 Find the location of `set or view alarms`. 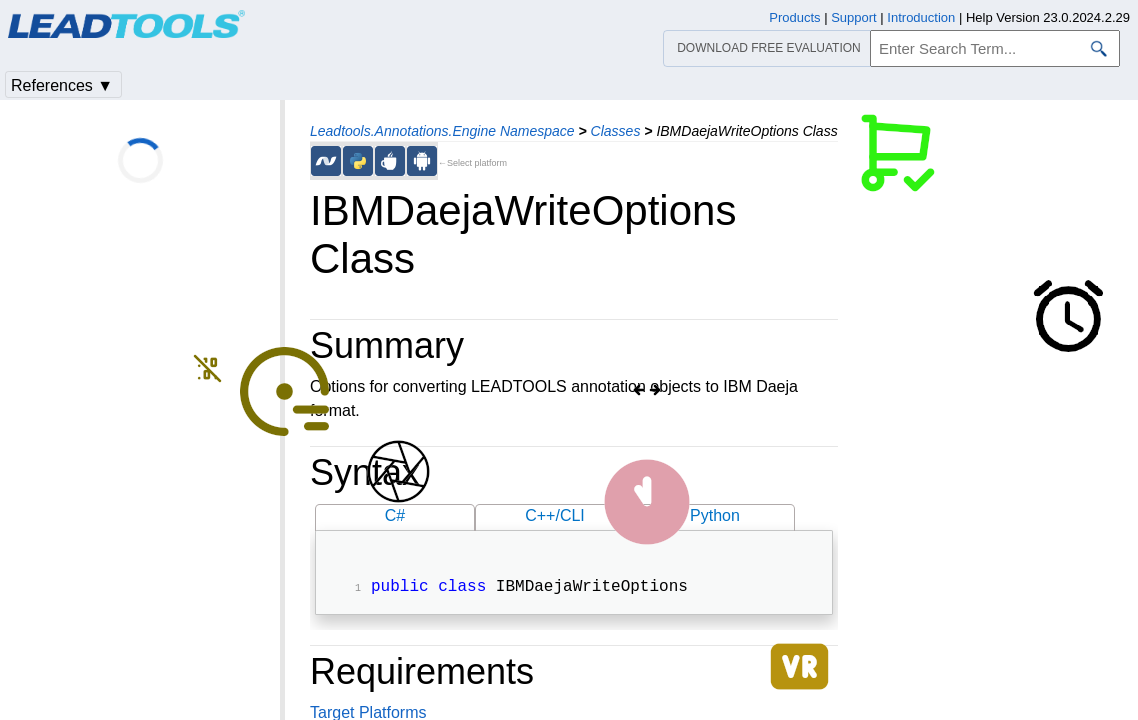

set or view alarms is located at coordinates (1068, 315).